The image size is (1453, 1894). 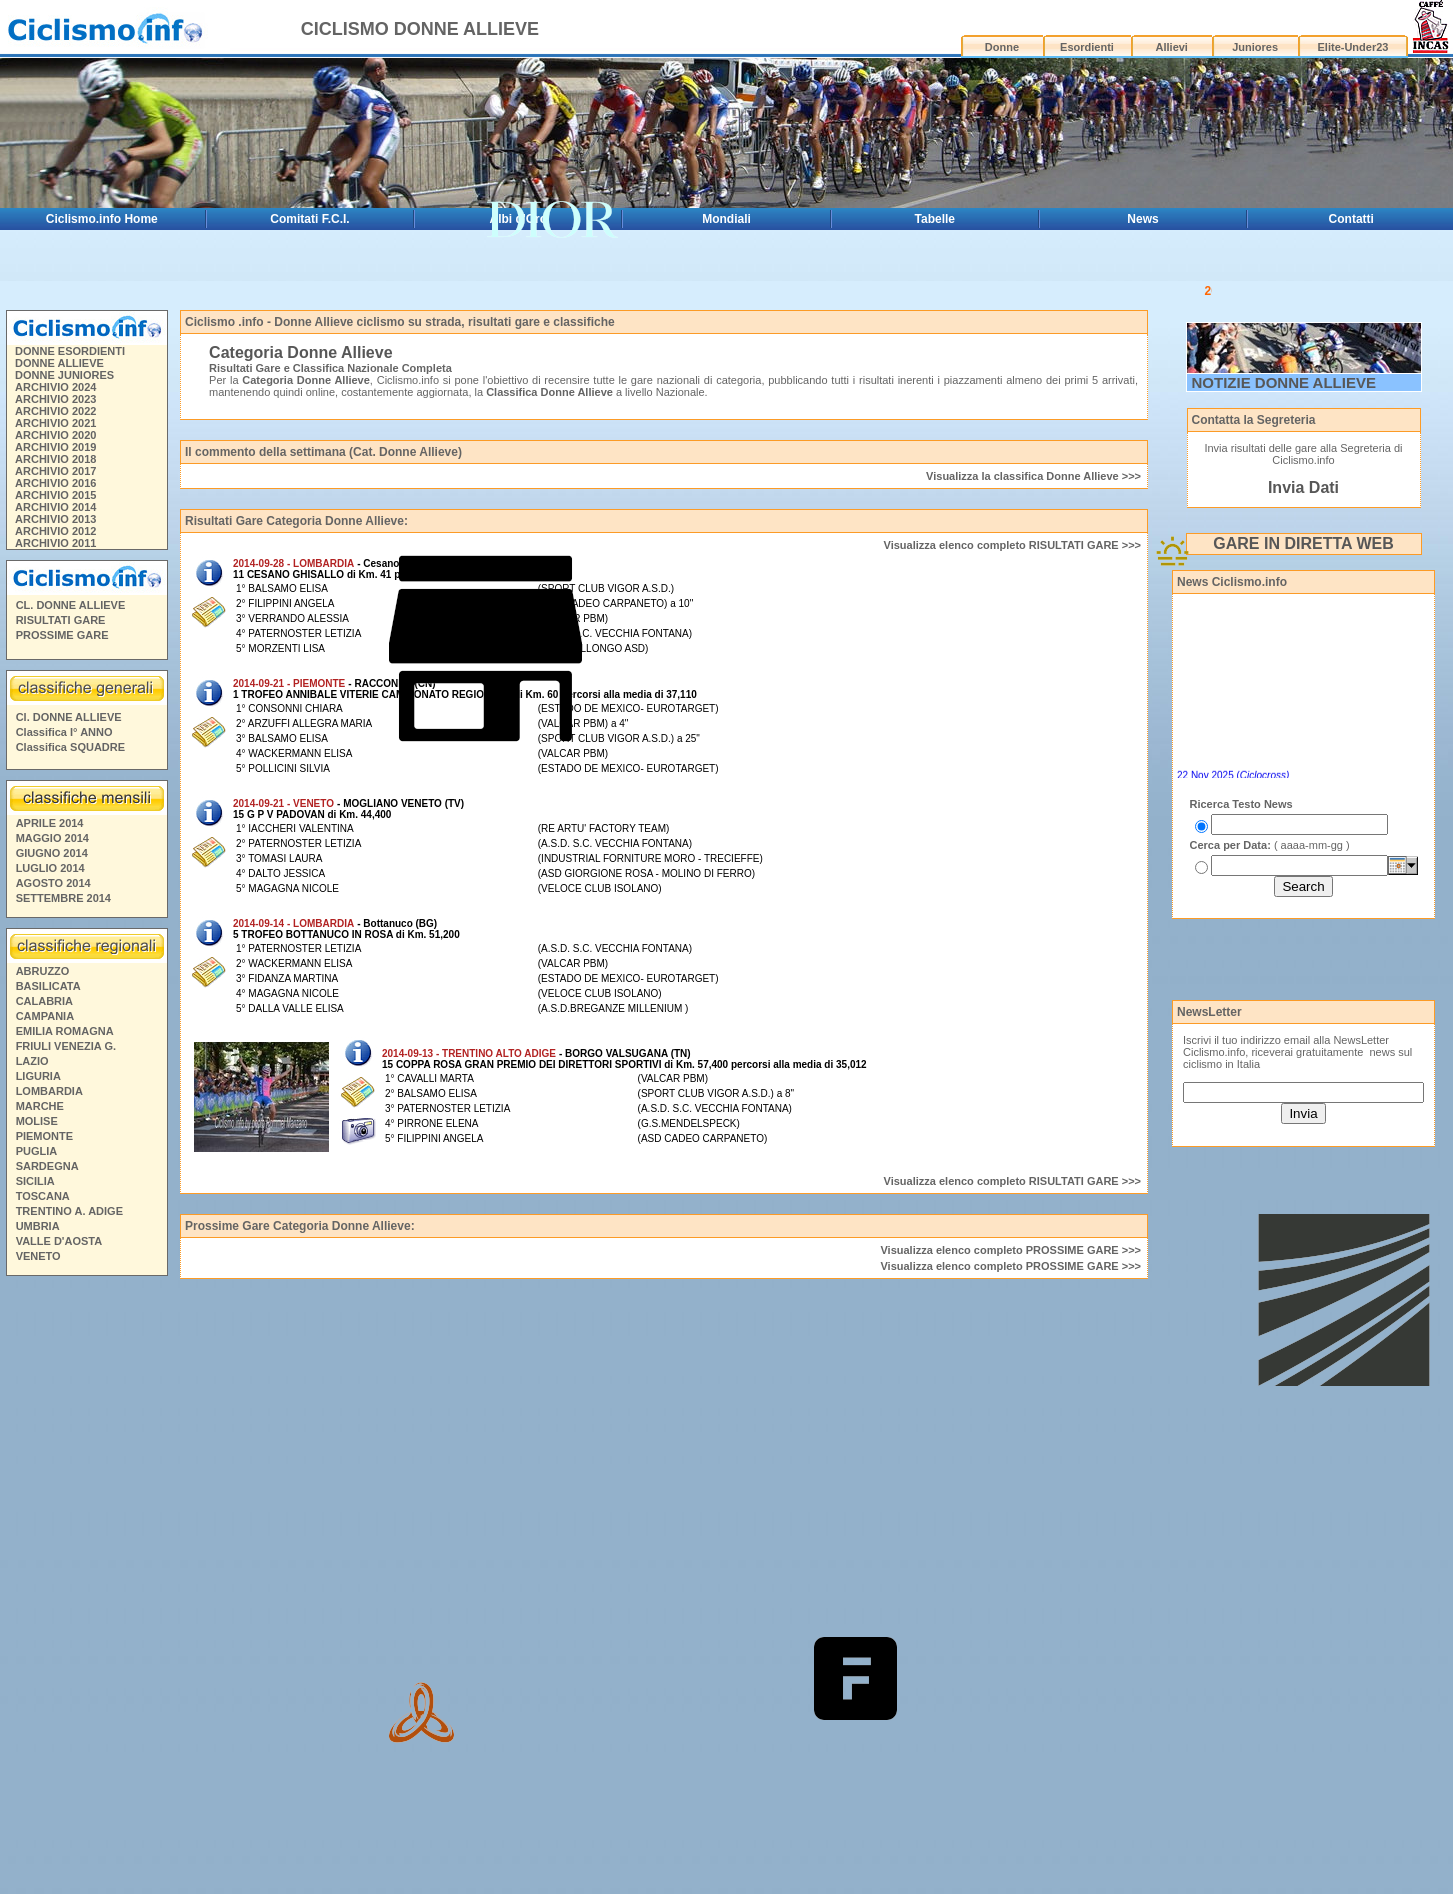 I want to click on frappe framework logo, so click(x=855, y=1678).